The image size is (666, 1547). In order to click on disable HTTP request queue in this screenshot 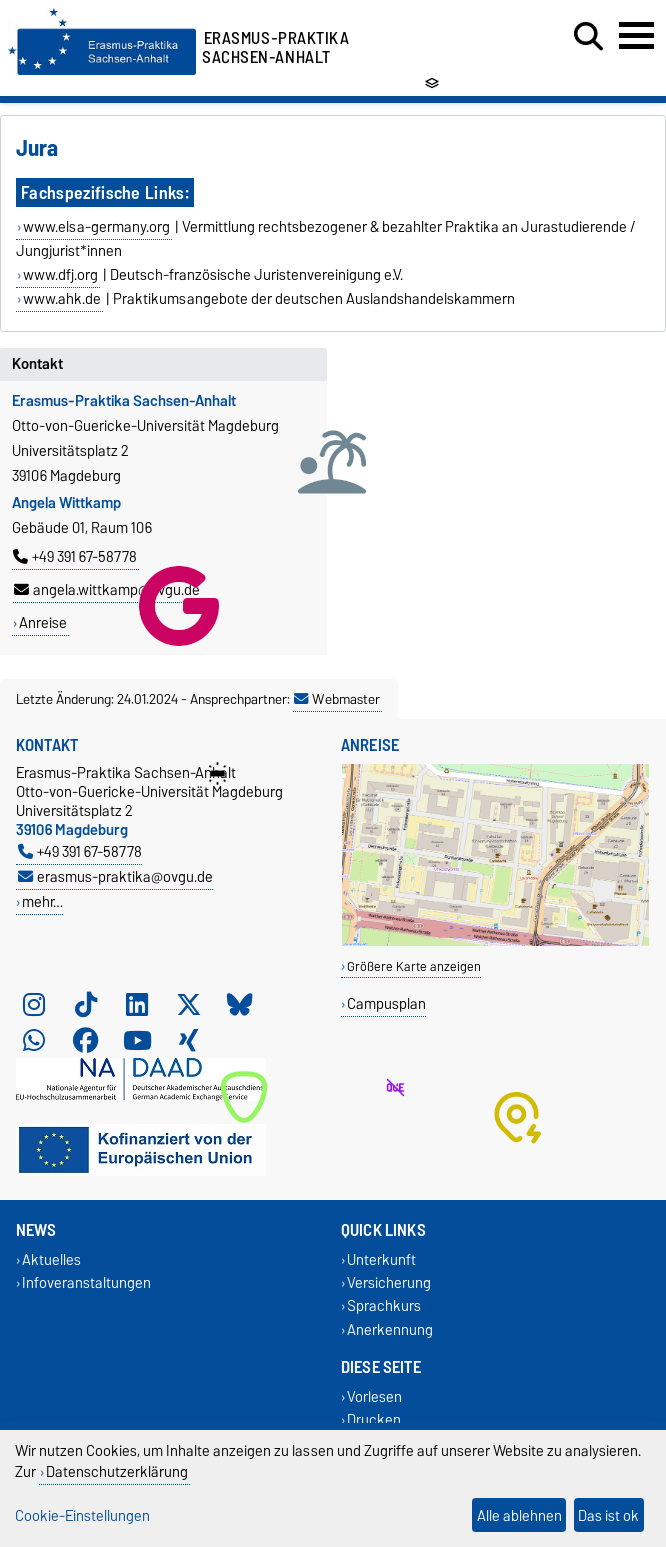, I will do `click(395, 1087)`.